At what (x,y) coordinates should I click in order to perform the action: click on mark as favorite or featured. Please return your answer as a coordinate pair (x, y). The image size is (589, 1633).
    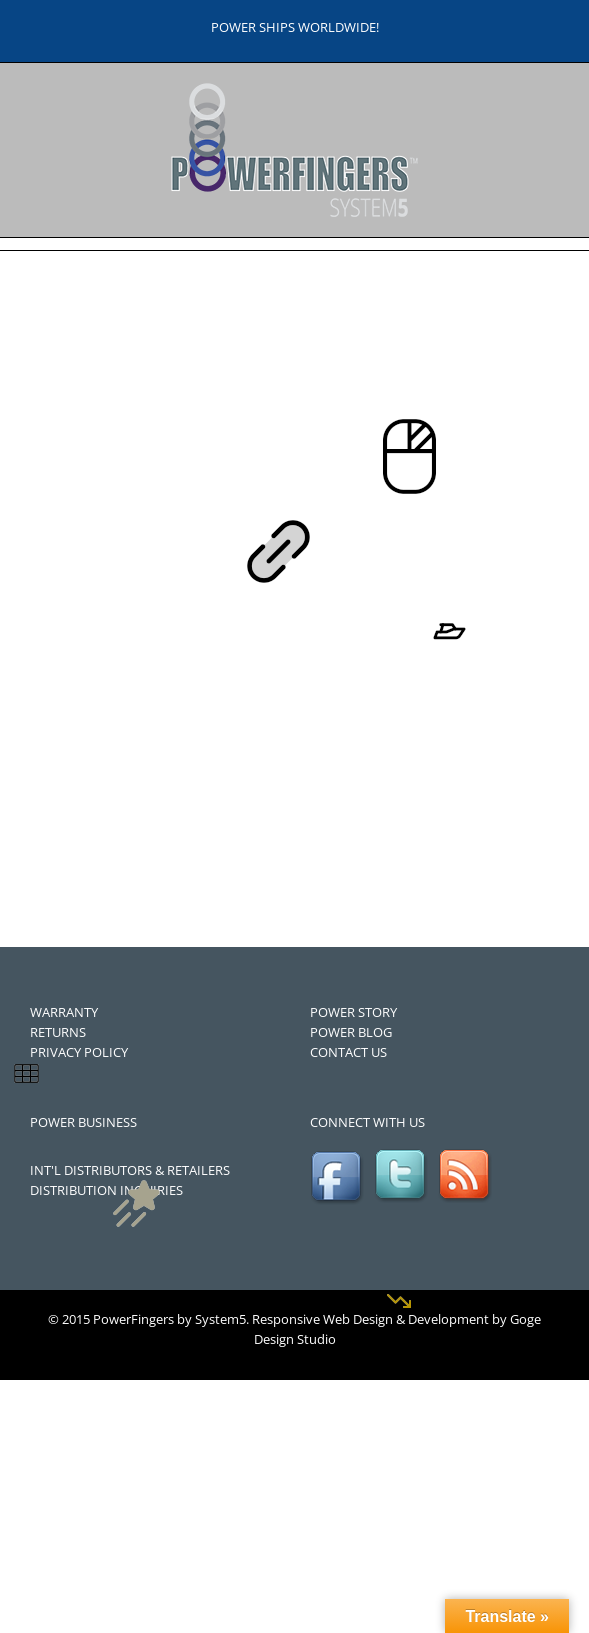
    Looking at the image, I should click on (136, 1203).